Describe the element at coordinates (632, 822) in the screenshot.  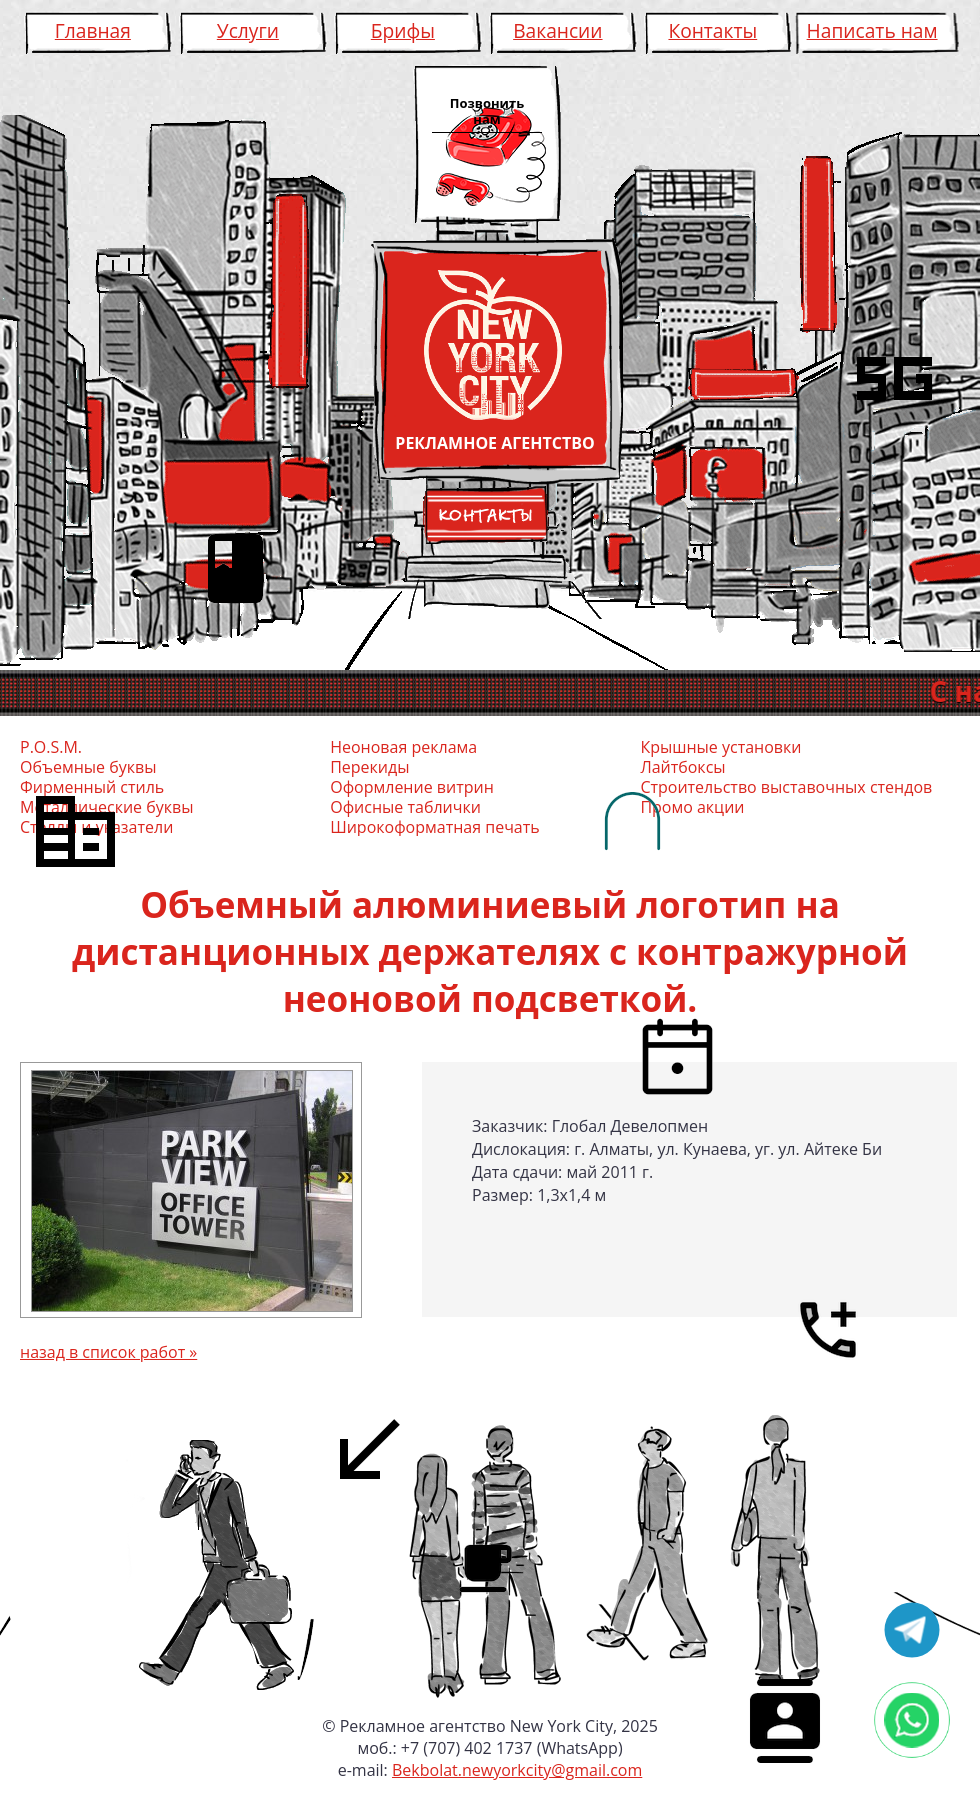
I see `indicates set intersection in data operations` at that location.